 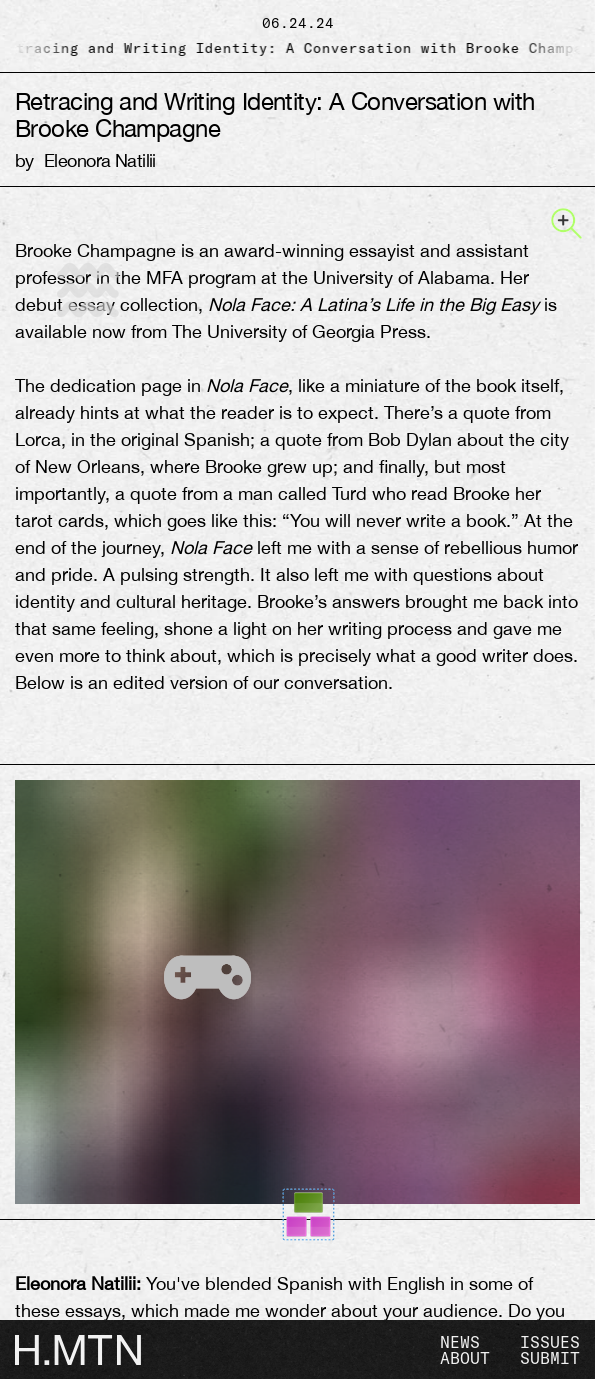 I want to click on zoom in or increase magnification, so click(x=566, y=223).